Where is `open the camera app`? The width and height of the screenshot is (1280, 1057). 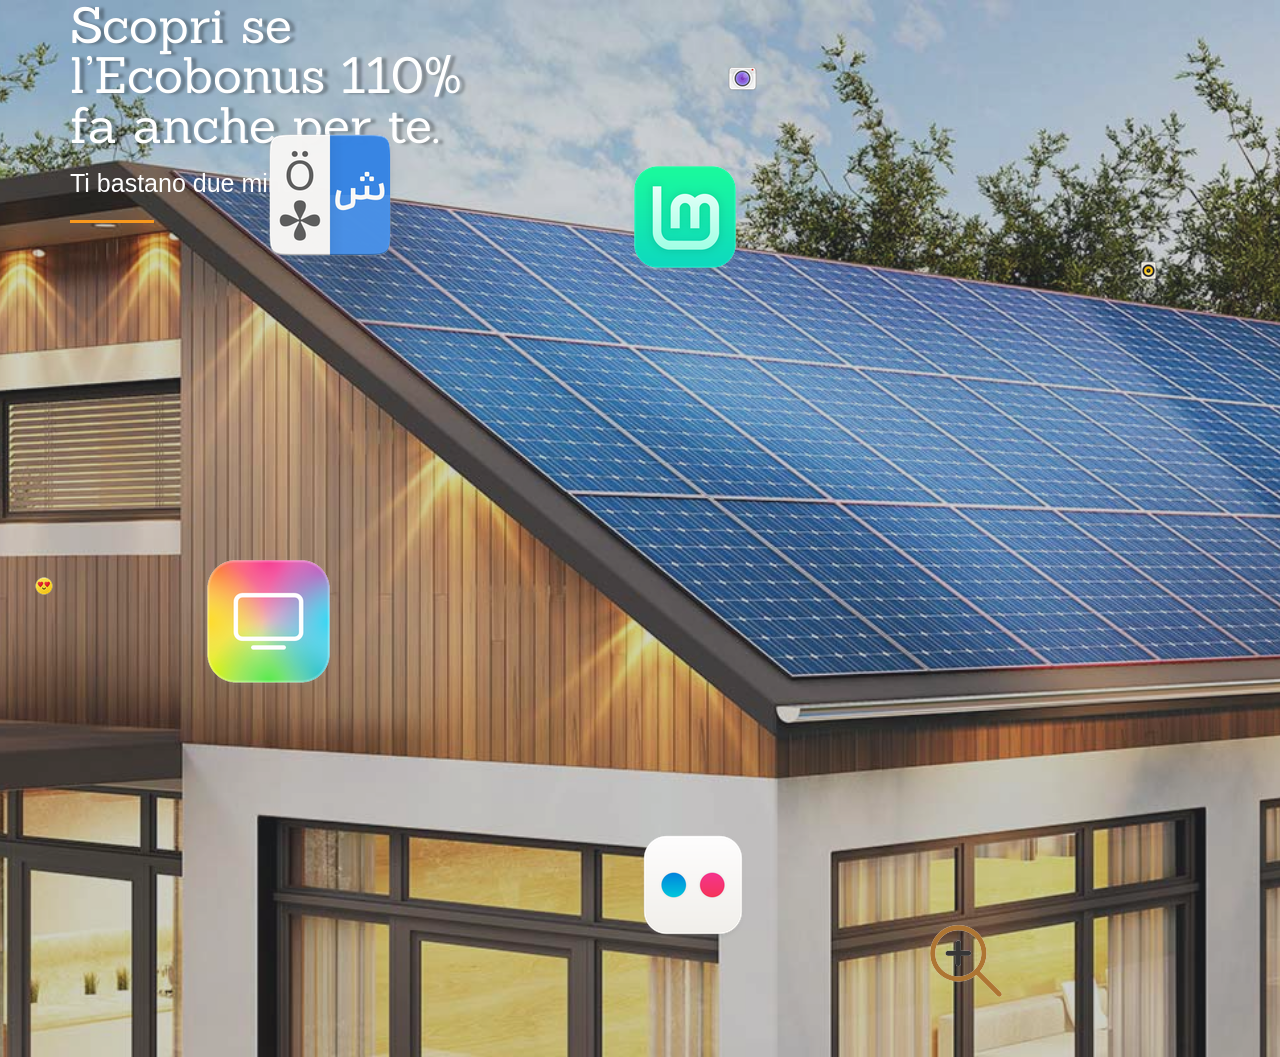 open the camera app is located at coordinates (742, 78).